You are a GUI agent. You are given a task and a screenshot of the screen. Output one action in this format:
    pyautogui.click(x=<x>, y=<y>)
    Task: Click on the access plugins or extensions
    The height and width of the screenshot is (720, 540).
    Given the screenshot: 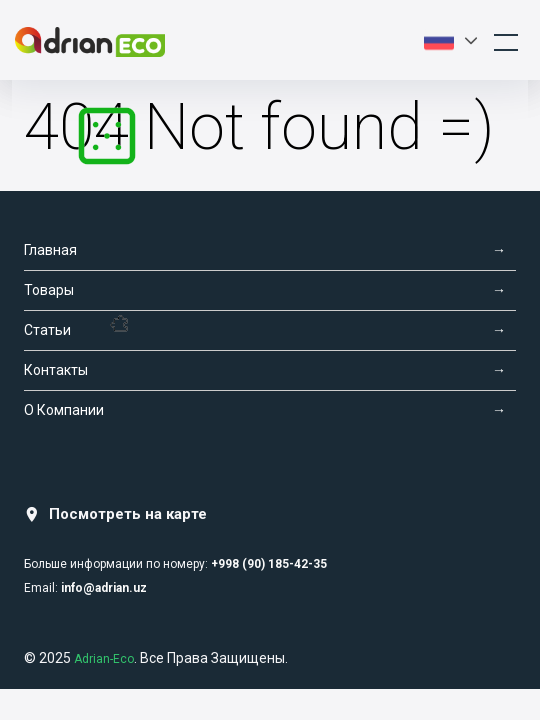 What is the action you would take?
    pyautogui.click(x=120, y=324)
    